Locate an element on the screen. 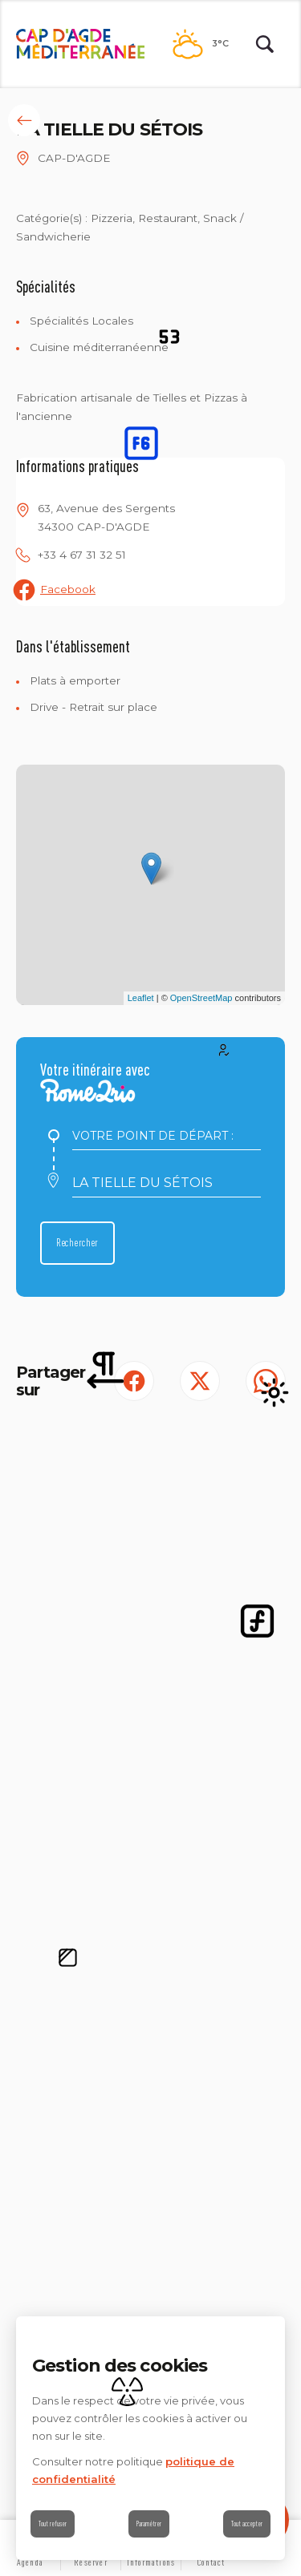  displays the number 53 as a label or counter is located at coordinates (169, 337).